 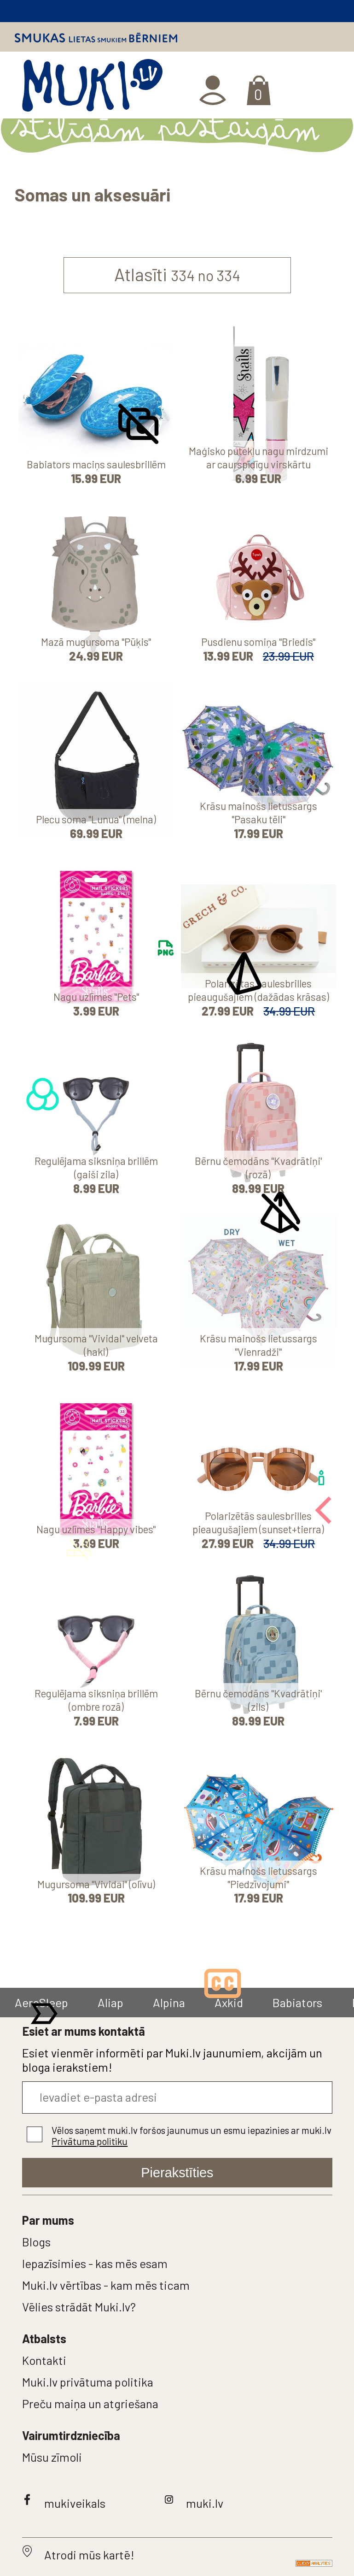 What do you see at coordinates (42, 1094) in the screenshot?
I see `adjust color filter settings` at bounding box center [42, 1094].